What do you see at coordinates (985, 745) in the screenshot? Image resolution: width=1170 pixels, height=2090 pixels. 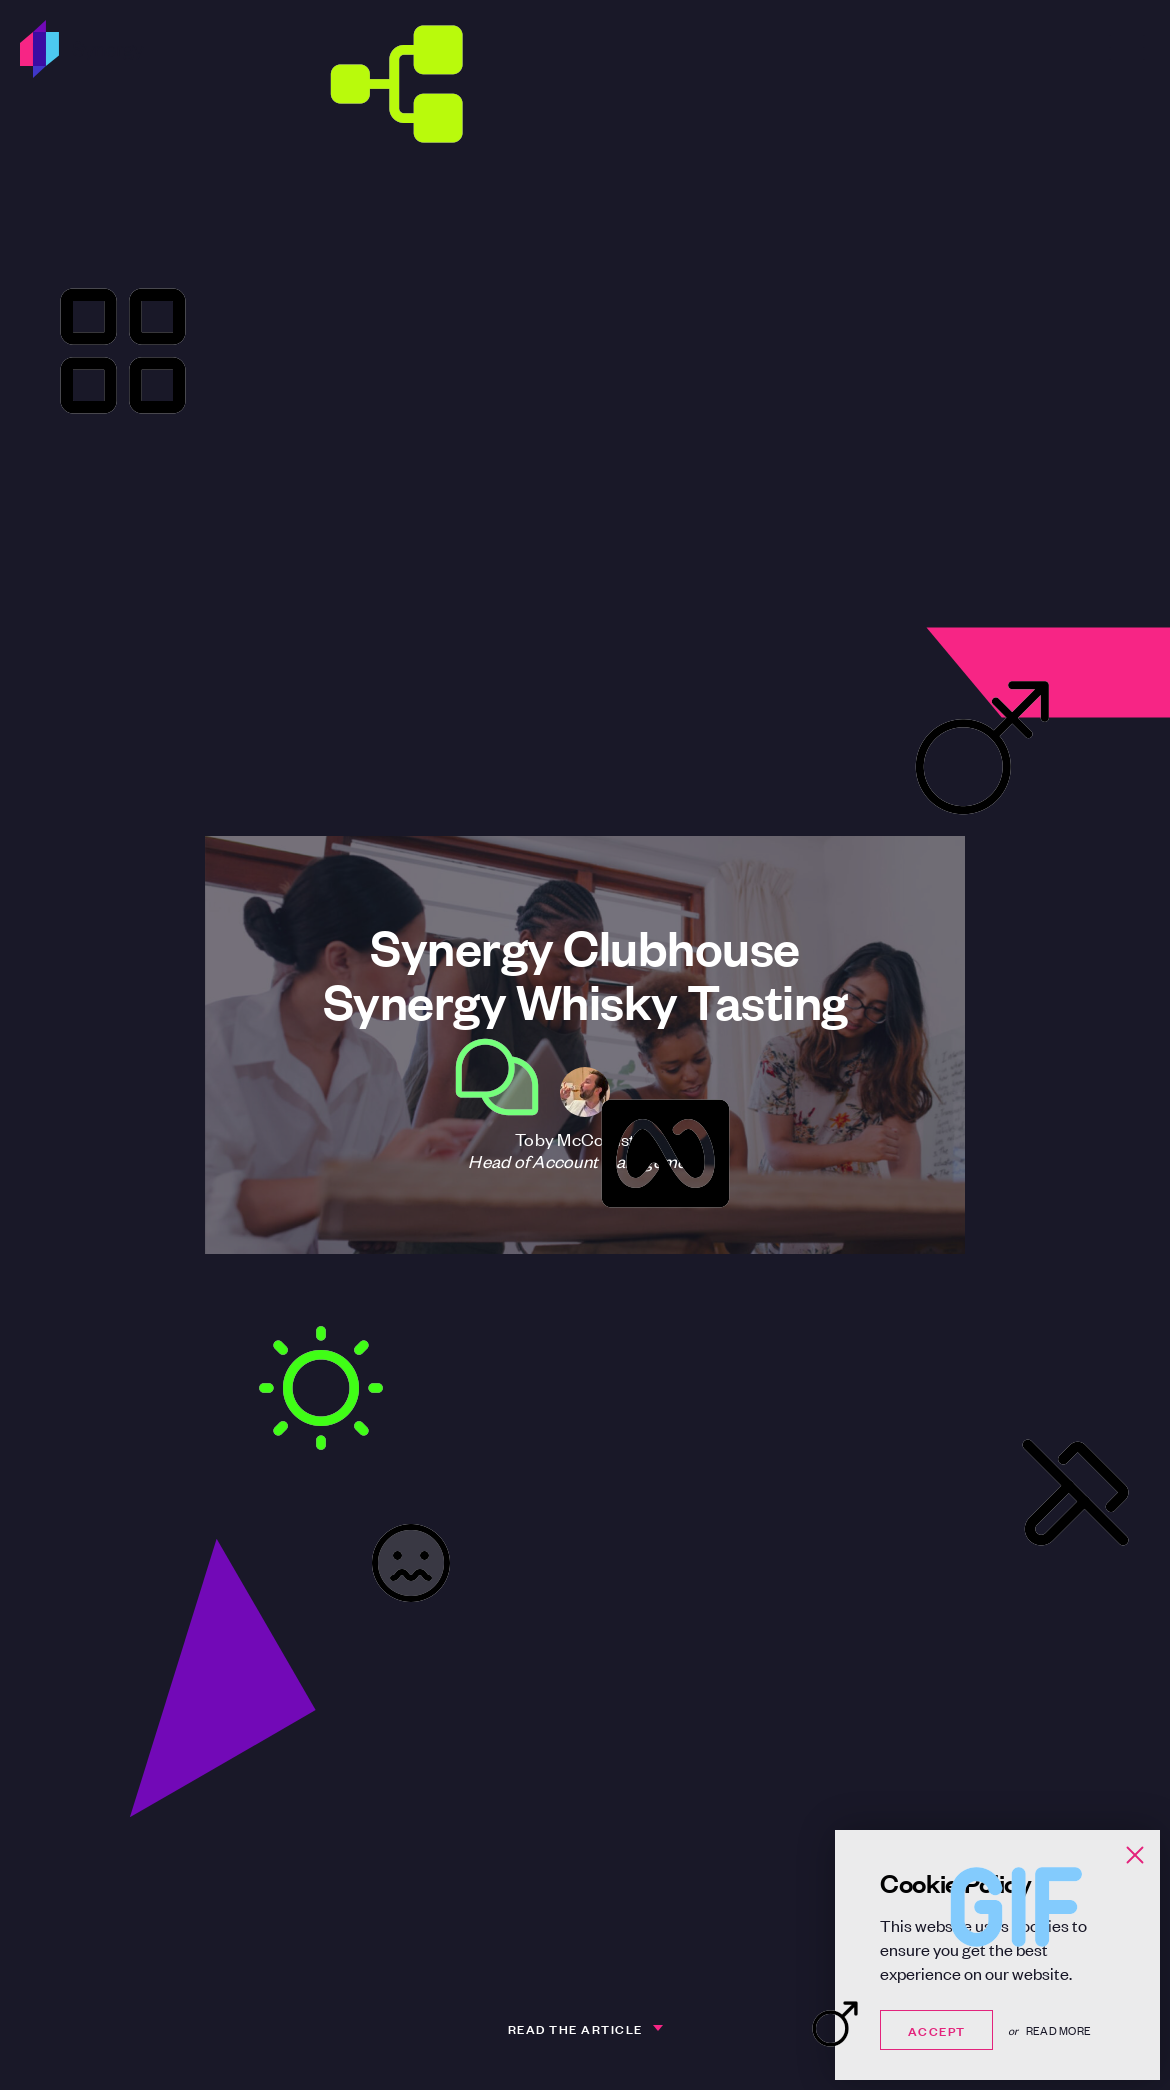 I see `indicates transgender or non-binary gender identity option` at bounding box center [985, 745].